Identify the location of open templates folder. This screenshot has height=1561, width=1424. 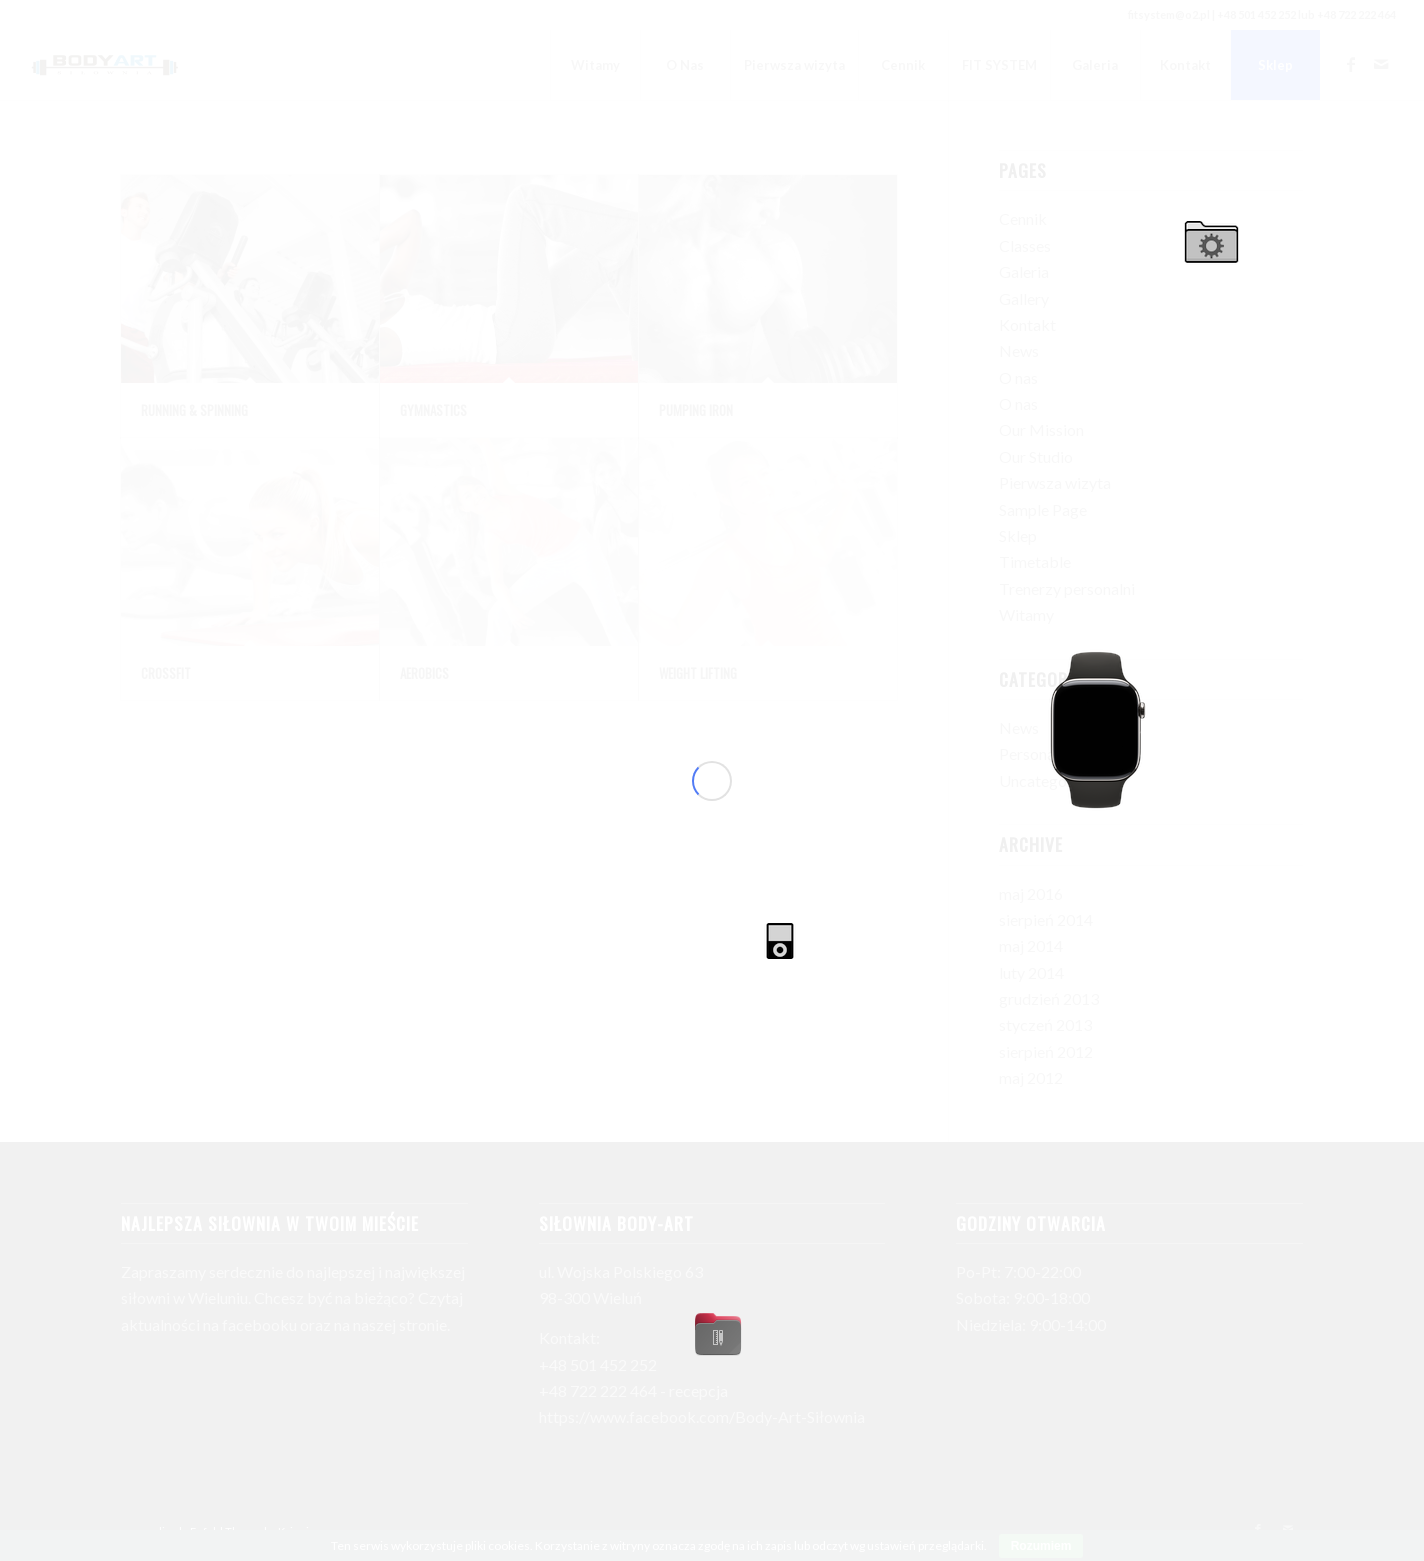
(718, 1334).